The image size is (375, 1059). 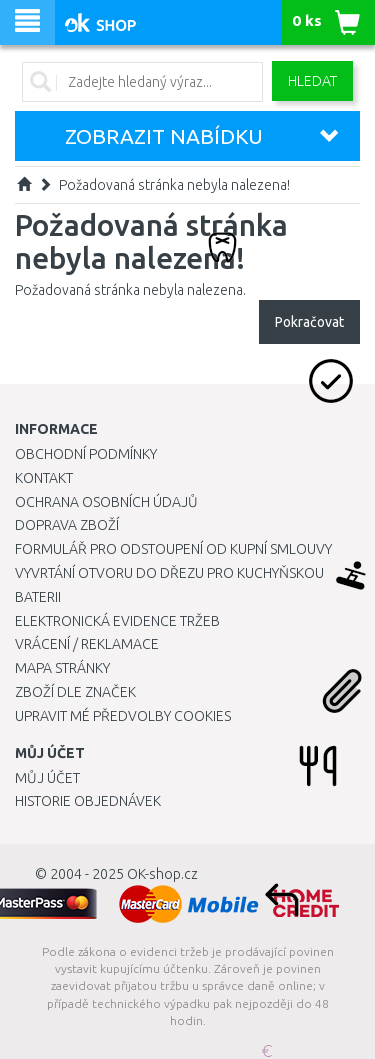 I want to click on access snowboarding or winter sports features, so click(x=352, y=575).